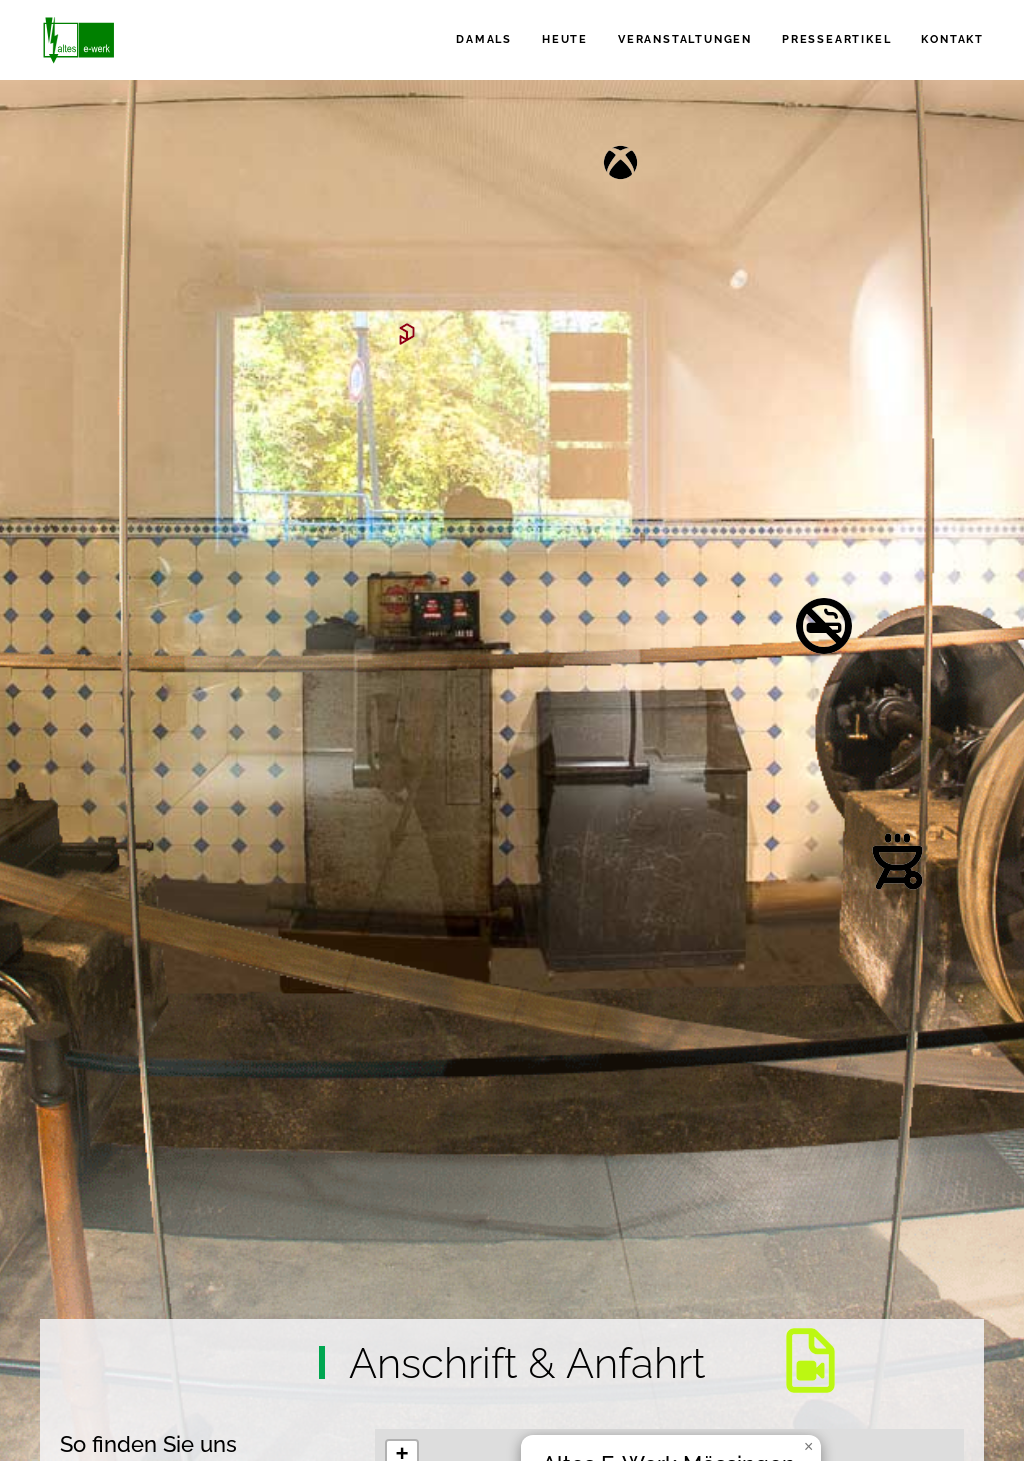 Image resolution: width=1024 pixels, height=1461 pixels. I want to click on indicates a no smoking zone or area, so click(824, 626).